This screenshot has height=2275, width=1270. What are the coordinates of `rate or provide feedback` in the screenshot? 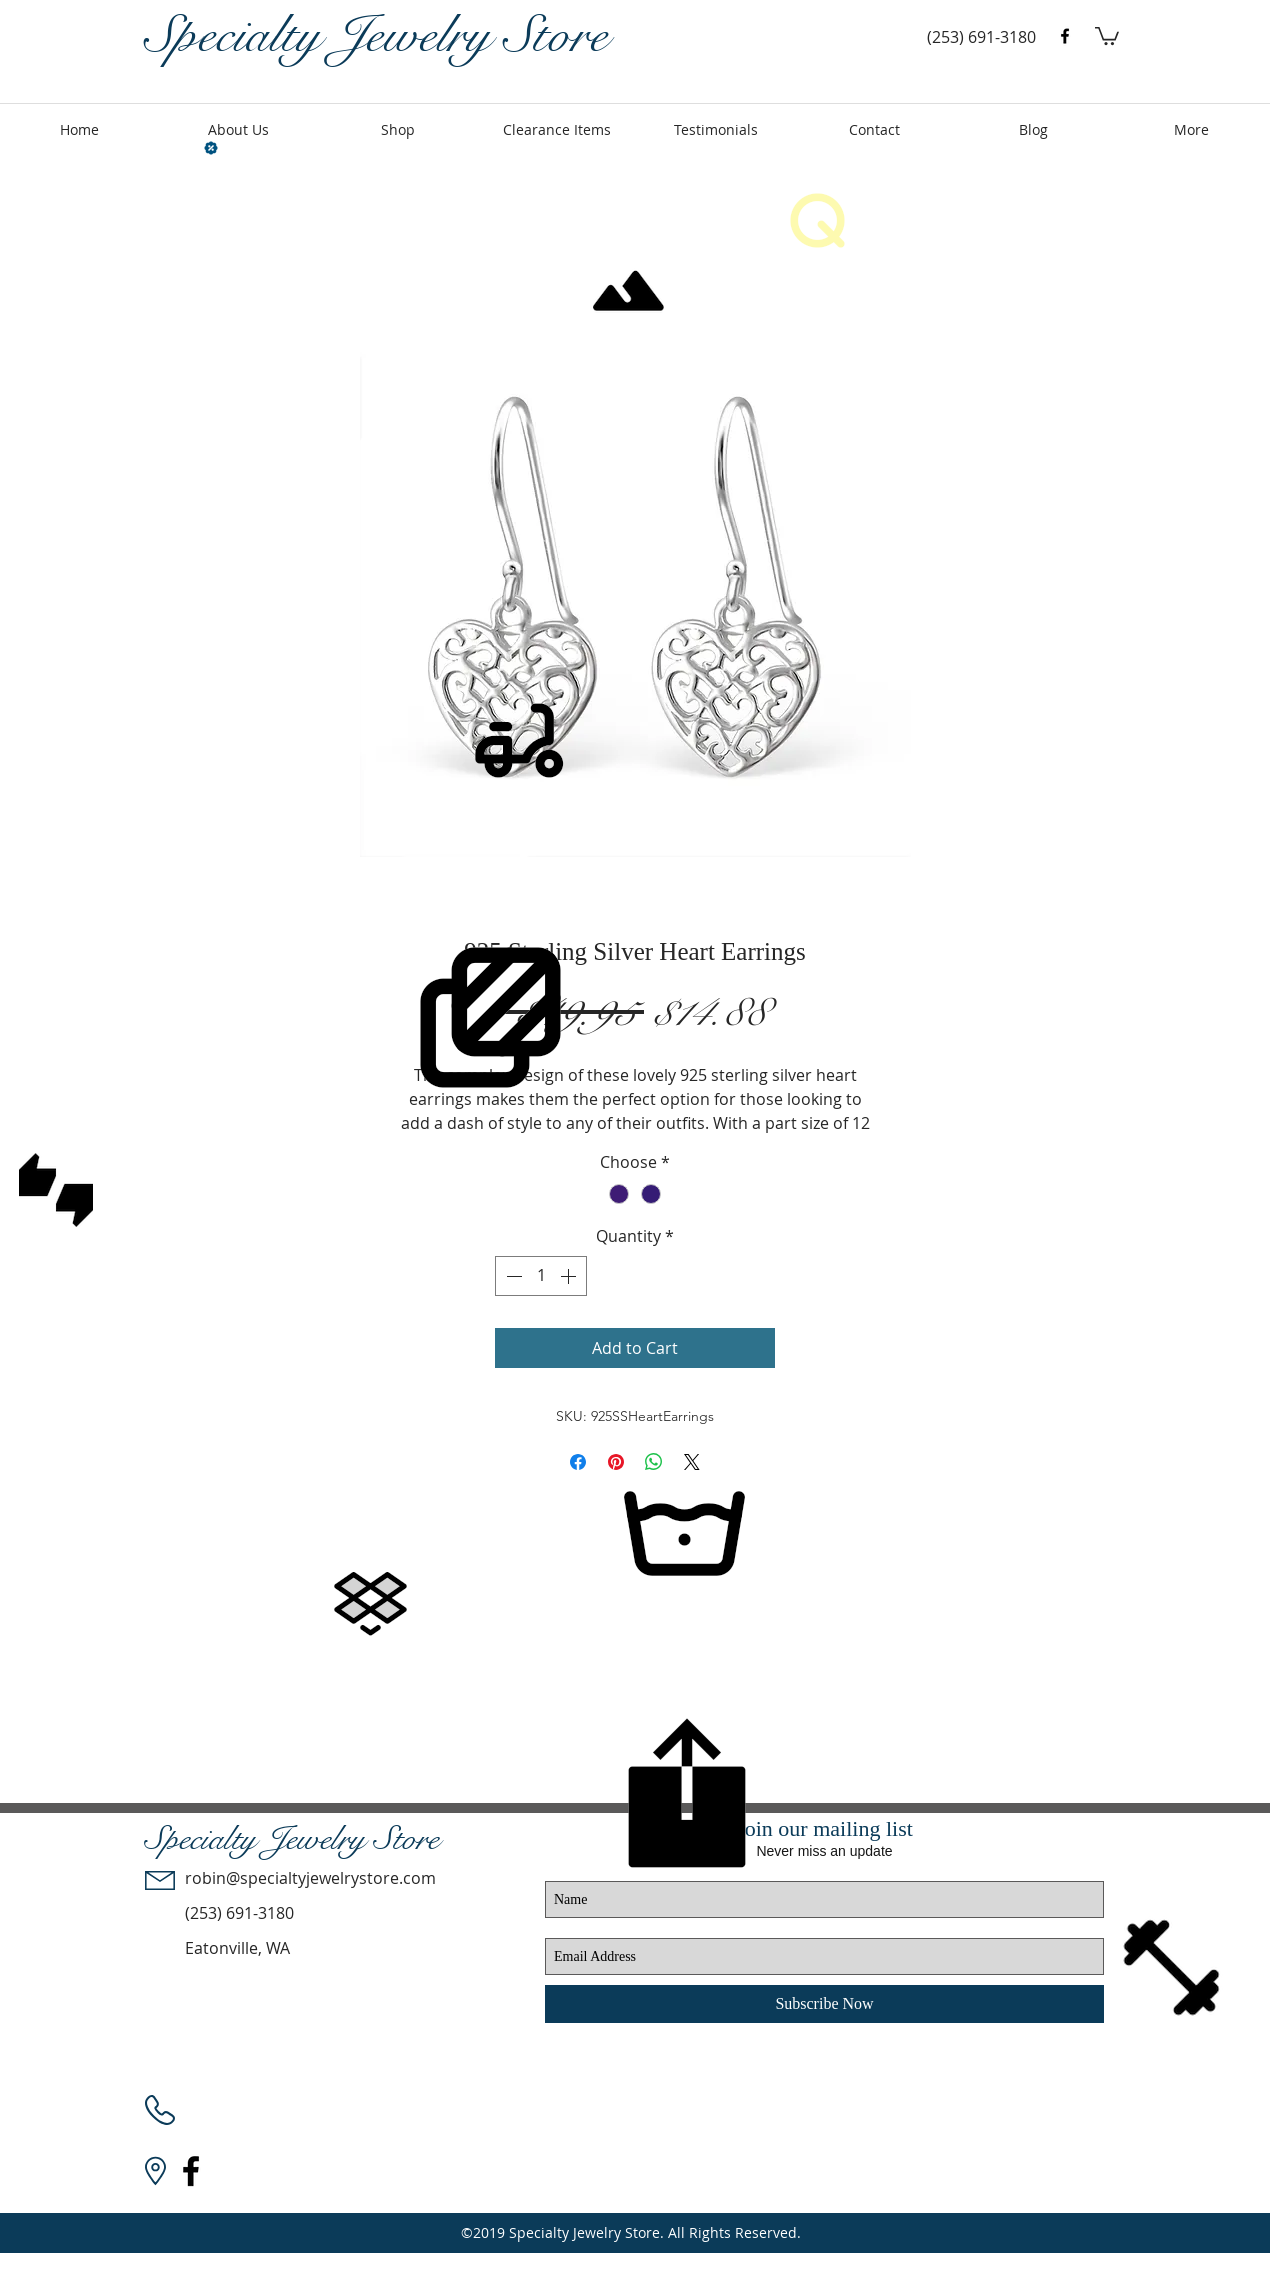 It's located at (56, 1190).